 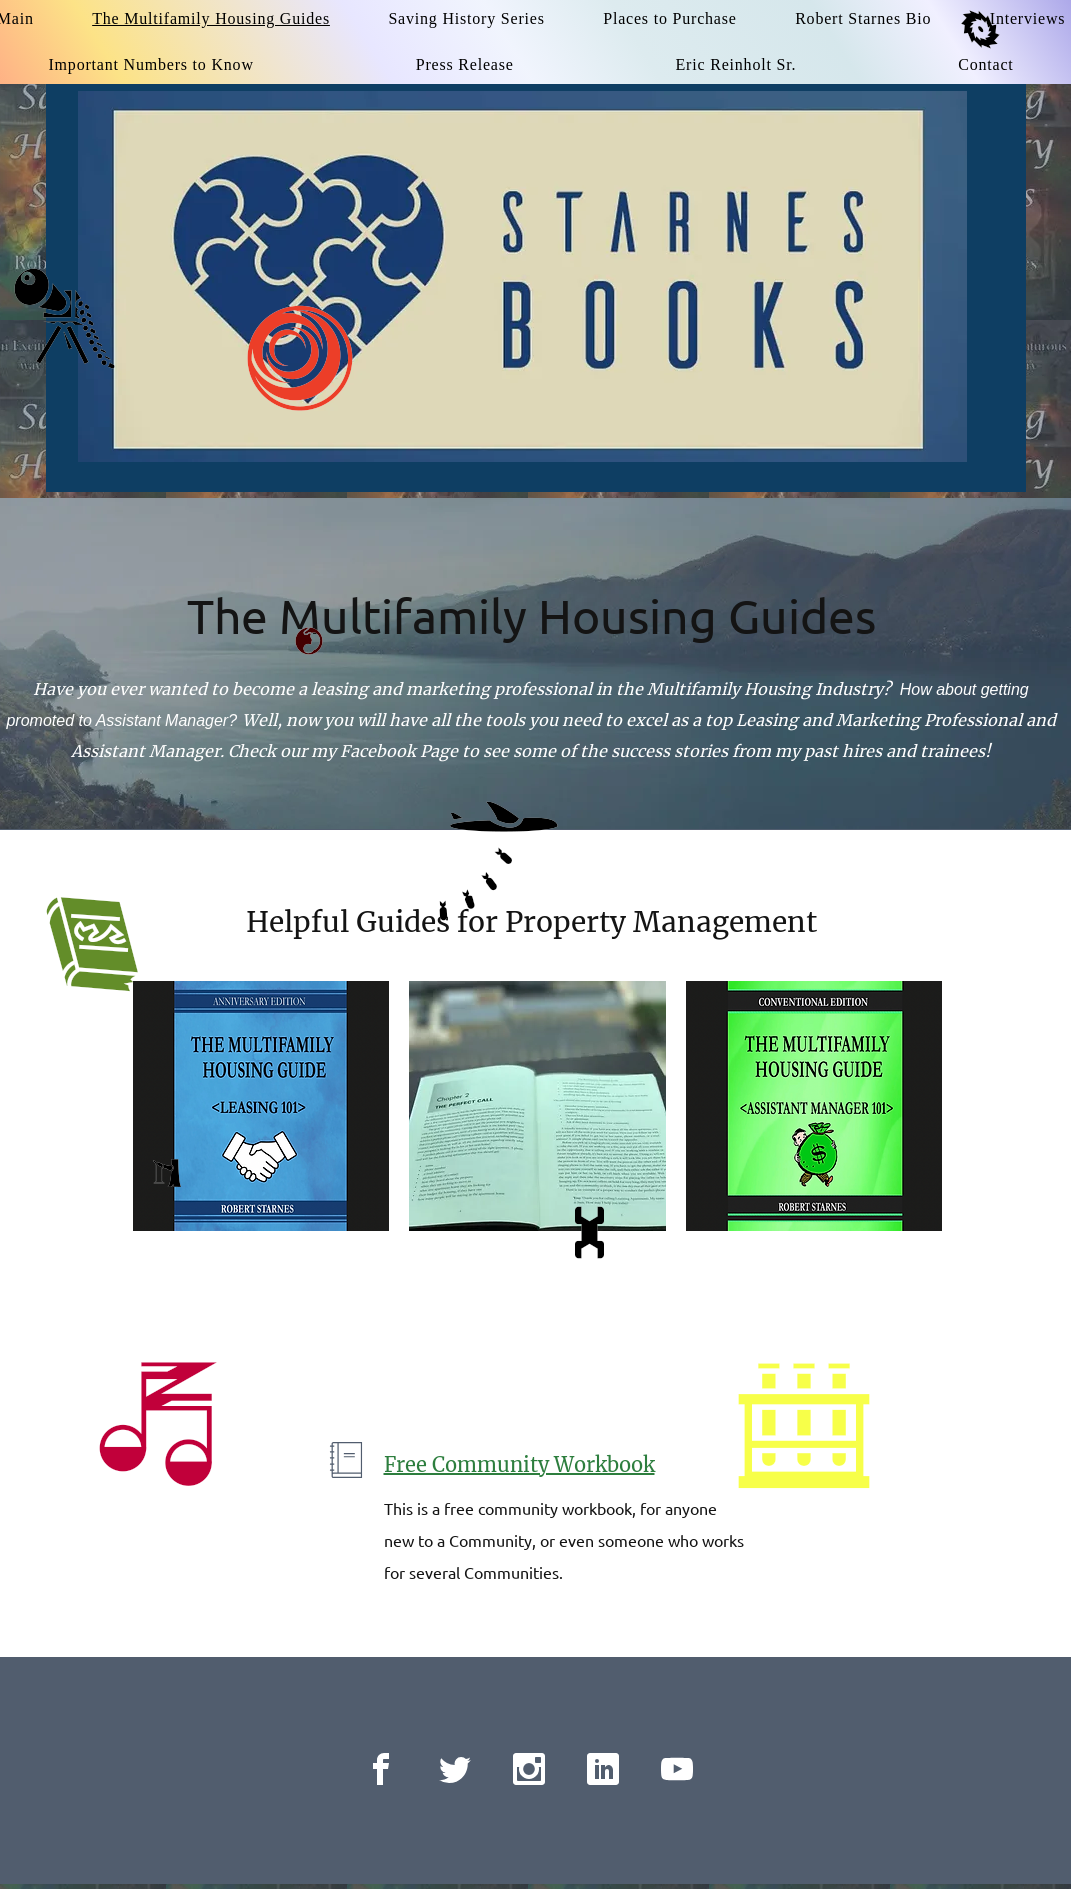 What do you see at coordinates (301, 358) in the screenshot?
I see `indicates loading or processing state` at bounding box center [301, 358].